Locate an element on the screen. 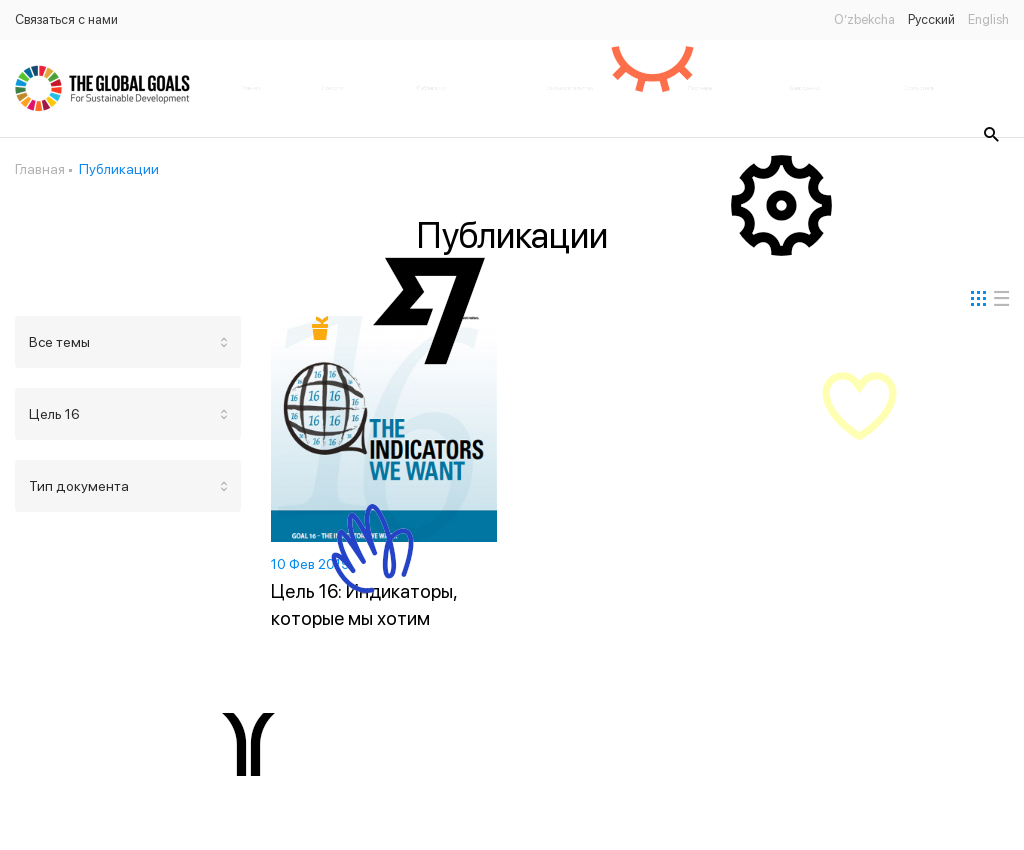 The width and height of the screenshot is (1024, 850). Guangzhou Metro app or service is located at coordinates (248, 744).